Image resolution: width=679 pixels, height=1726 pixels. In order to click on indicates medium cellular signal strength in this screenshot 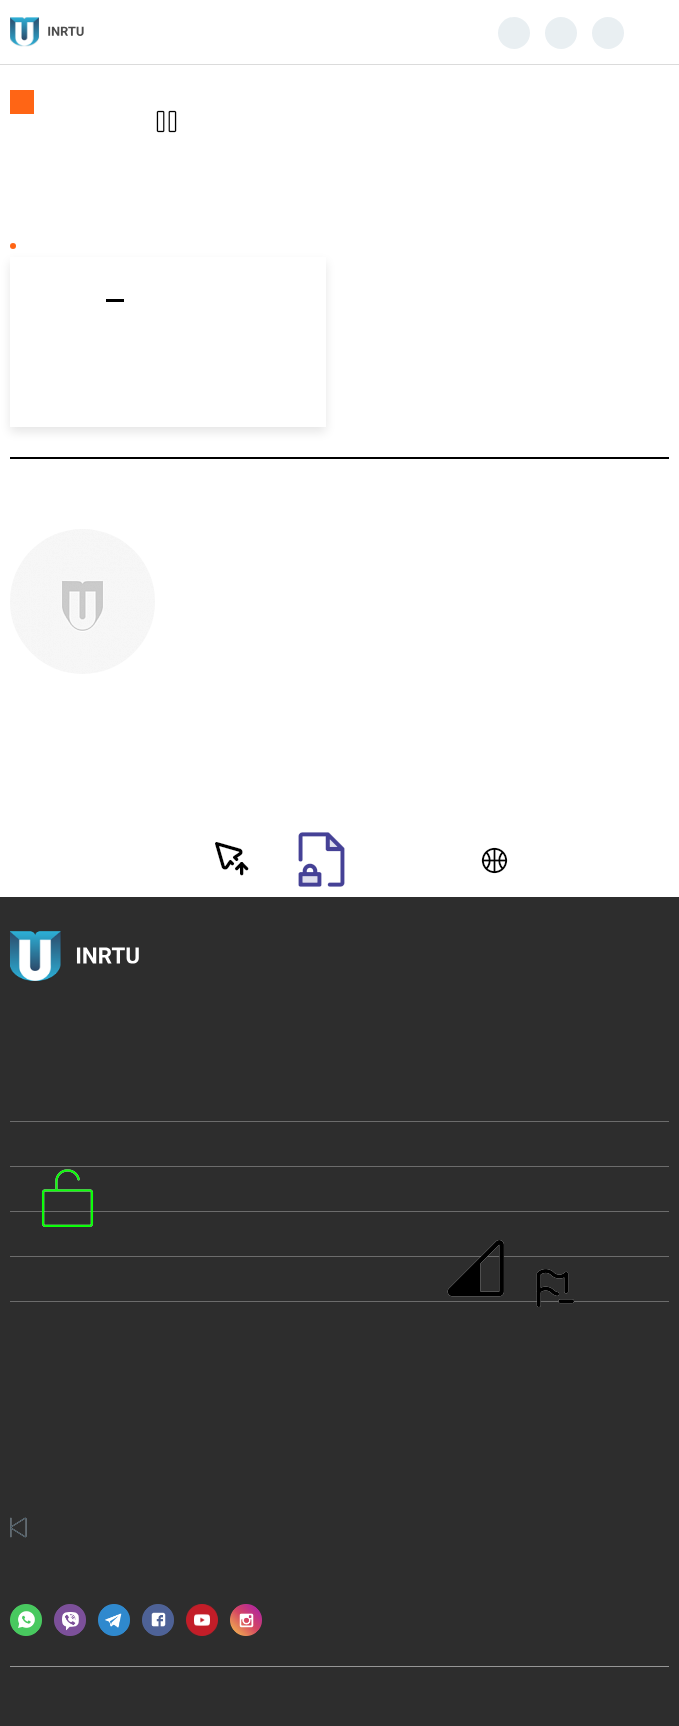, I will do `click(480, 1270)`.